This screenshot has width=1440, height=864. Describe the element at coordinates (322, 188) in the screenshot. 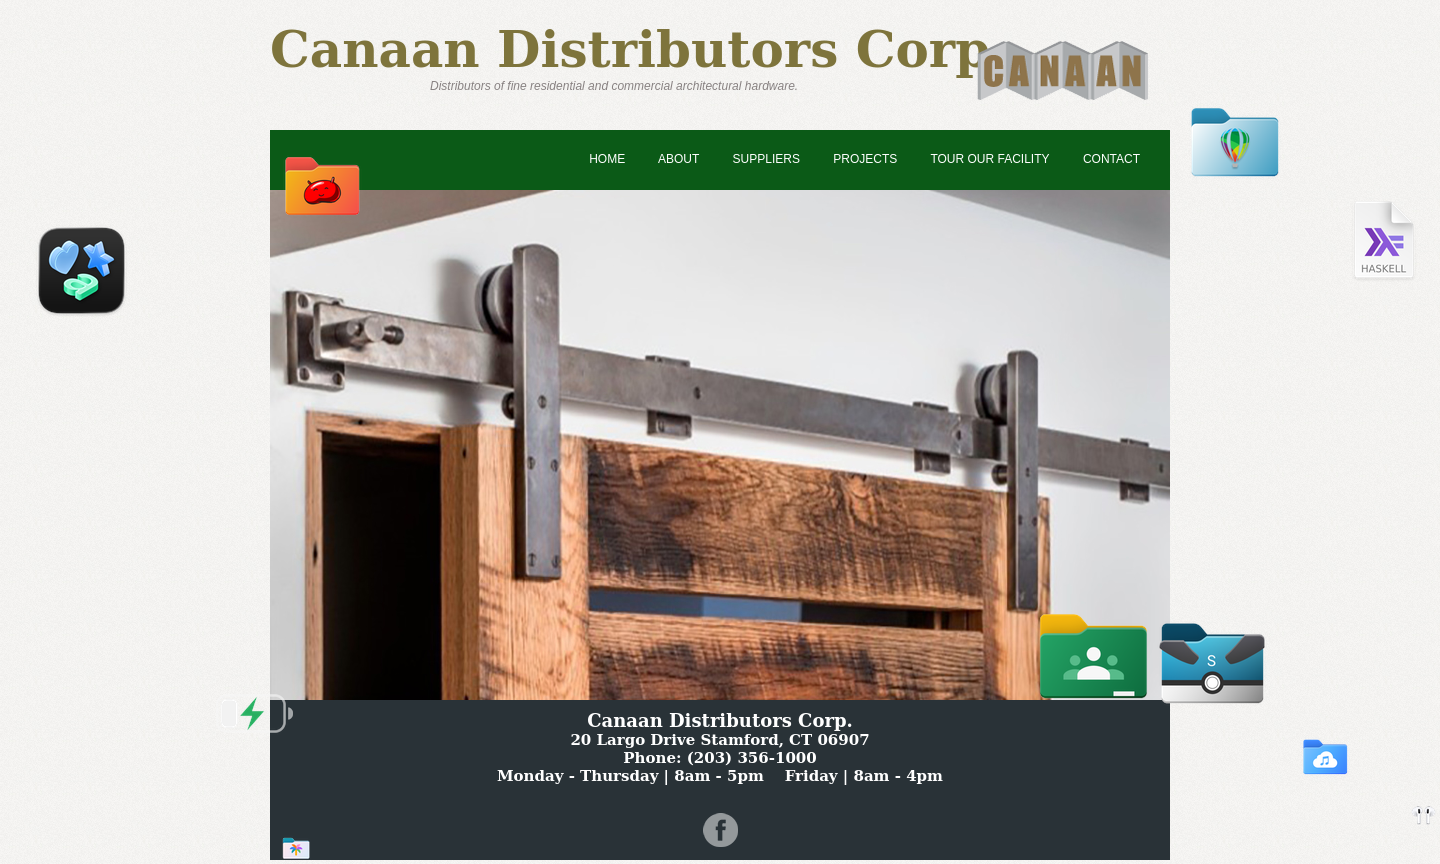

I see `open android jelly bean system folder` at that location.